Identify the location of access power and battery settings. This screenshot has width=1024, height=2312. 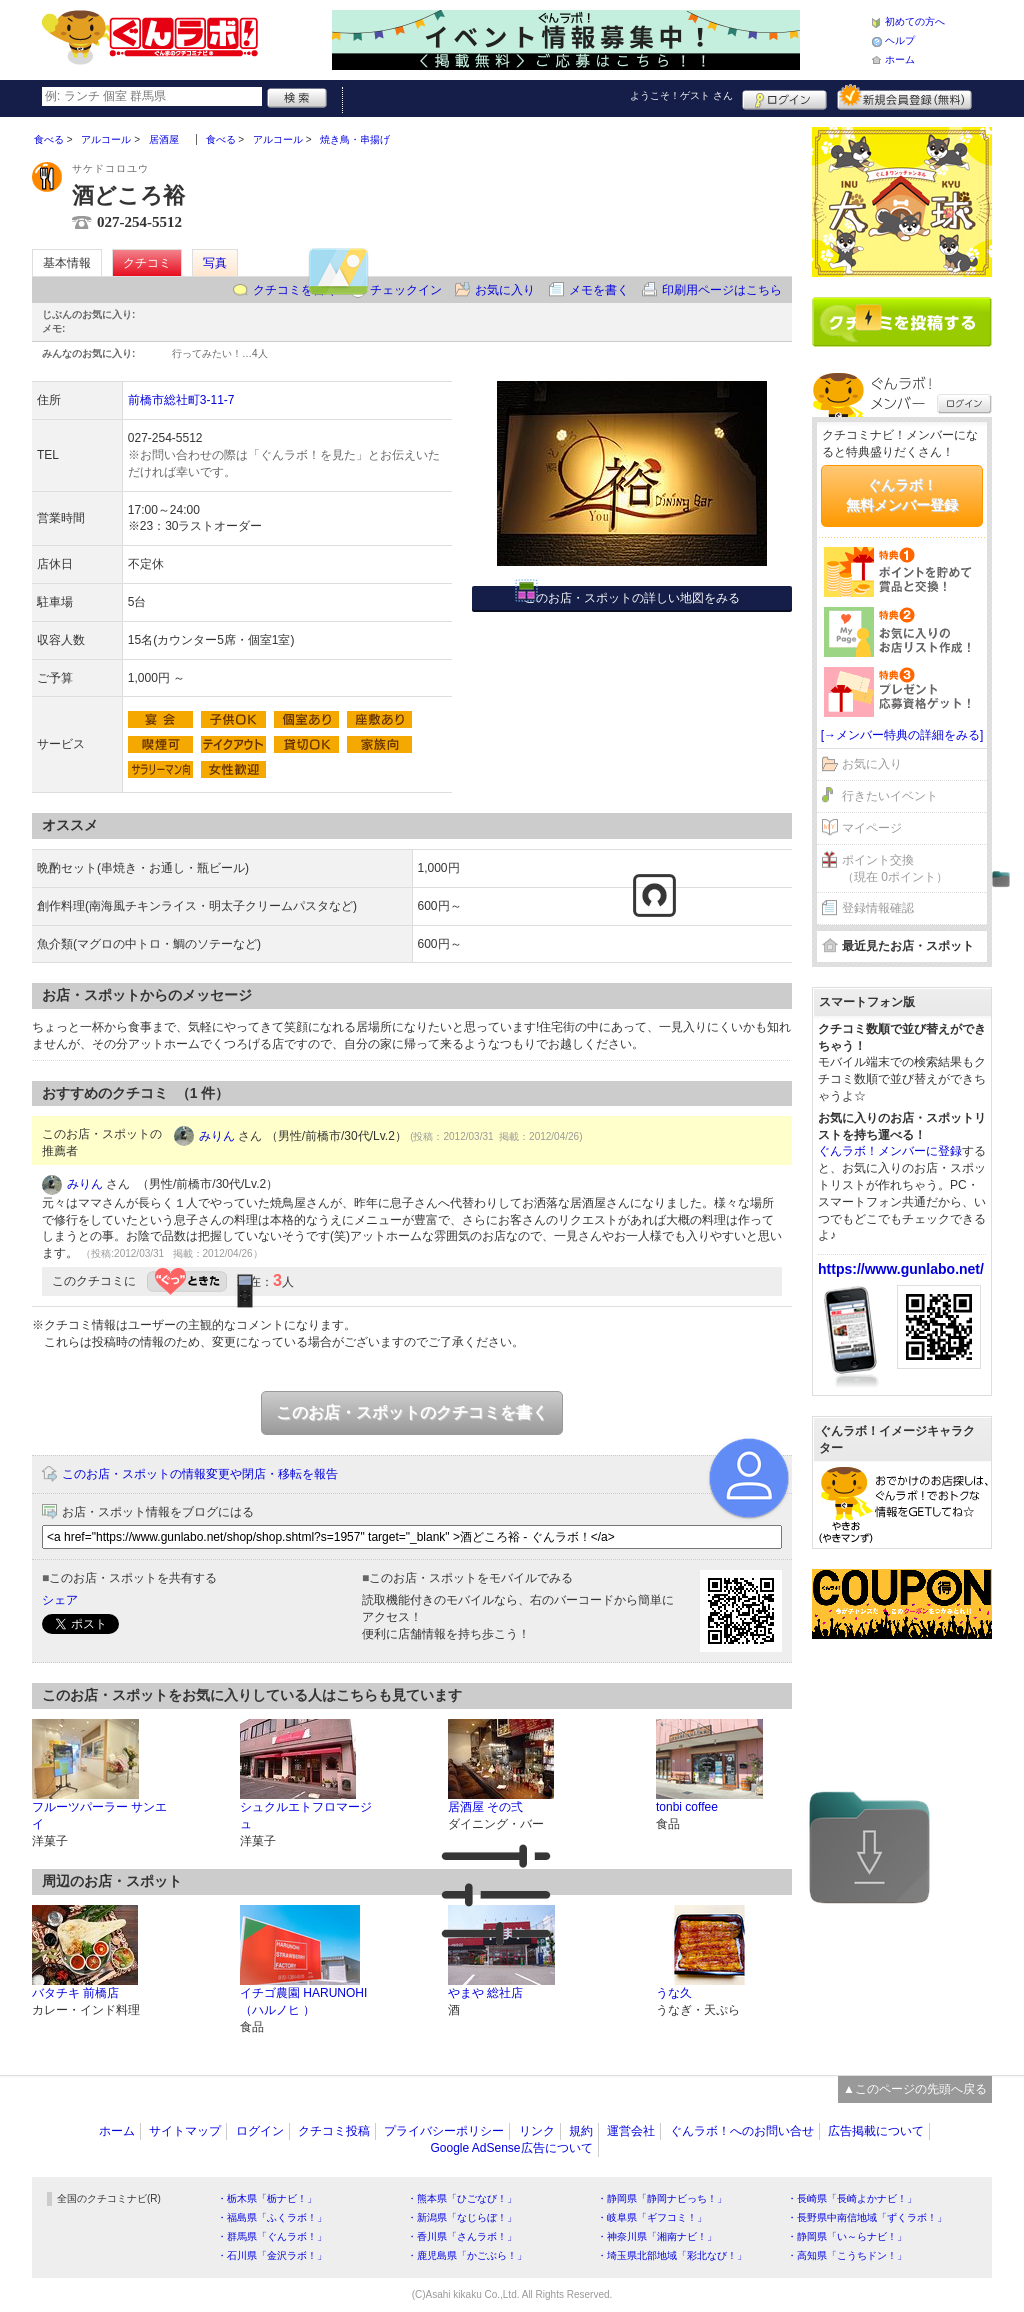
(868, 317).